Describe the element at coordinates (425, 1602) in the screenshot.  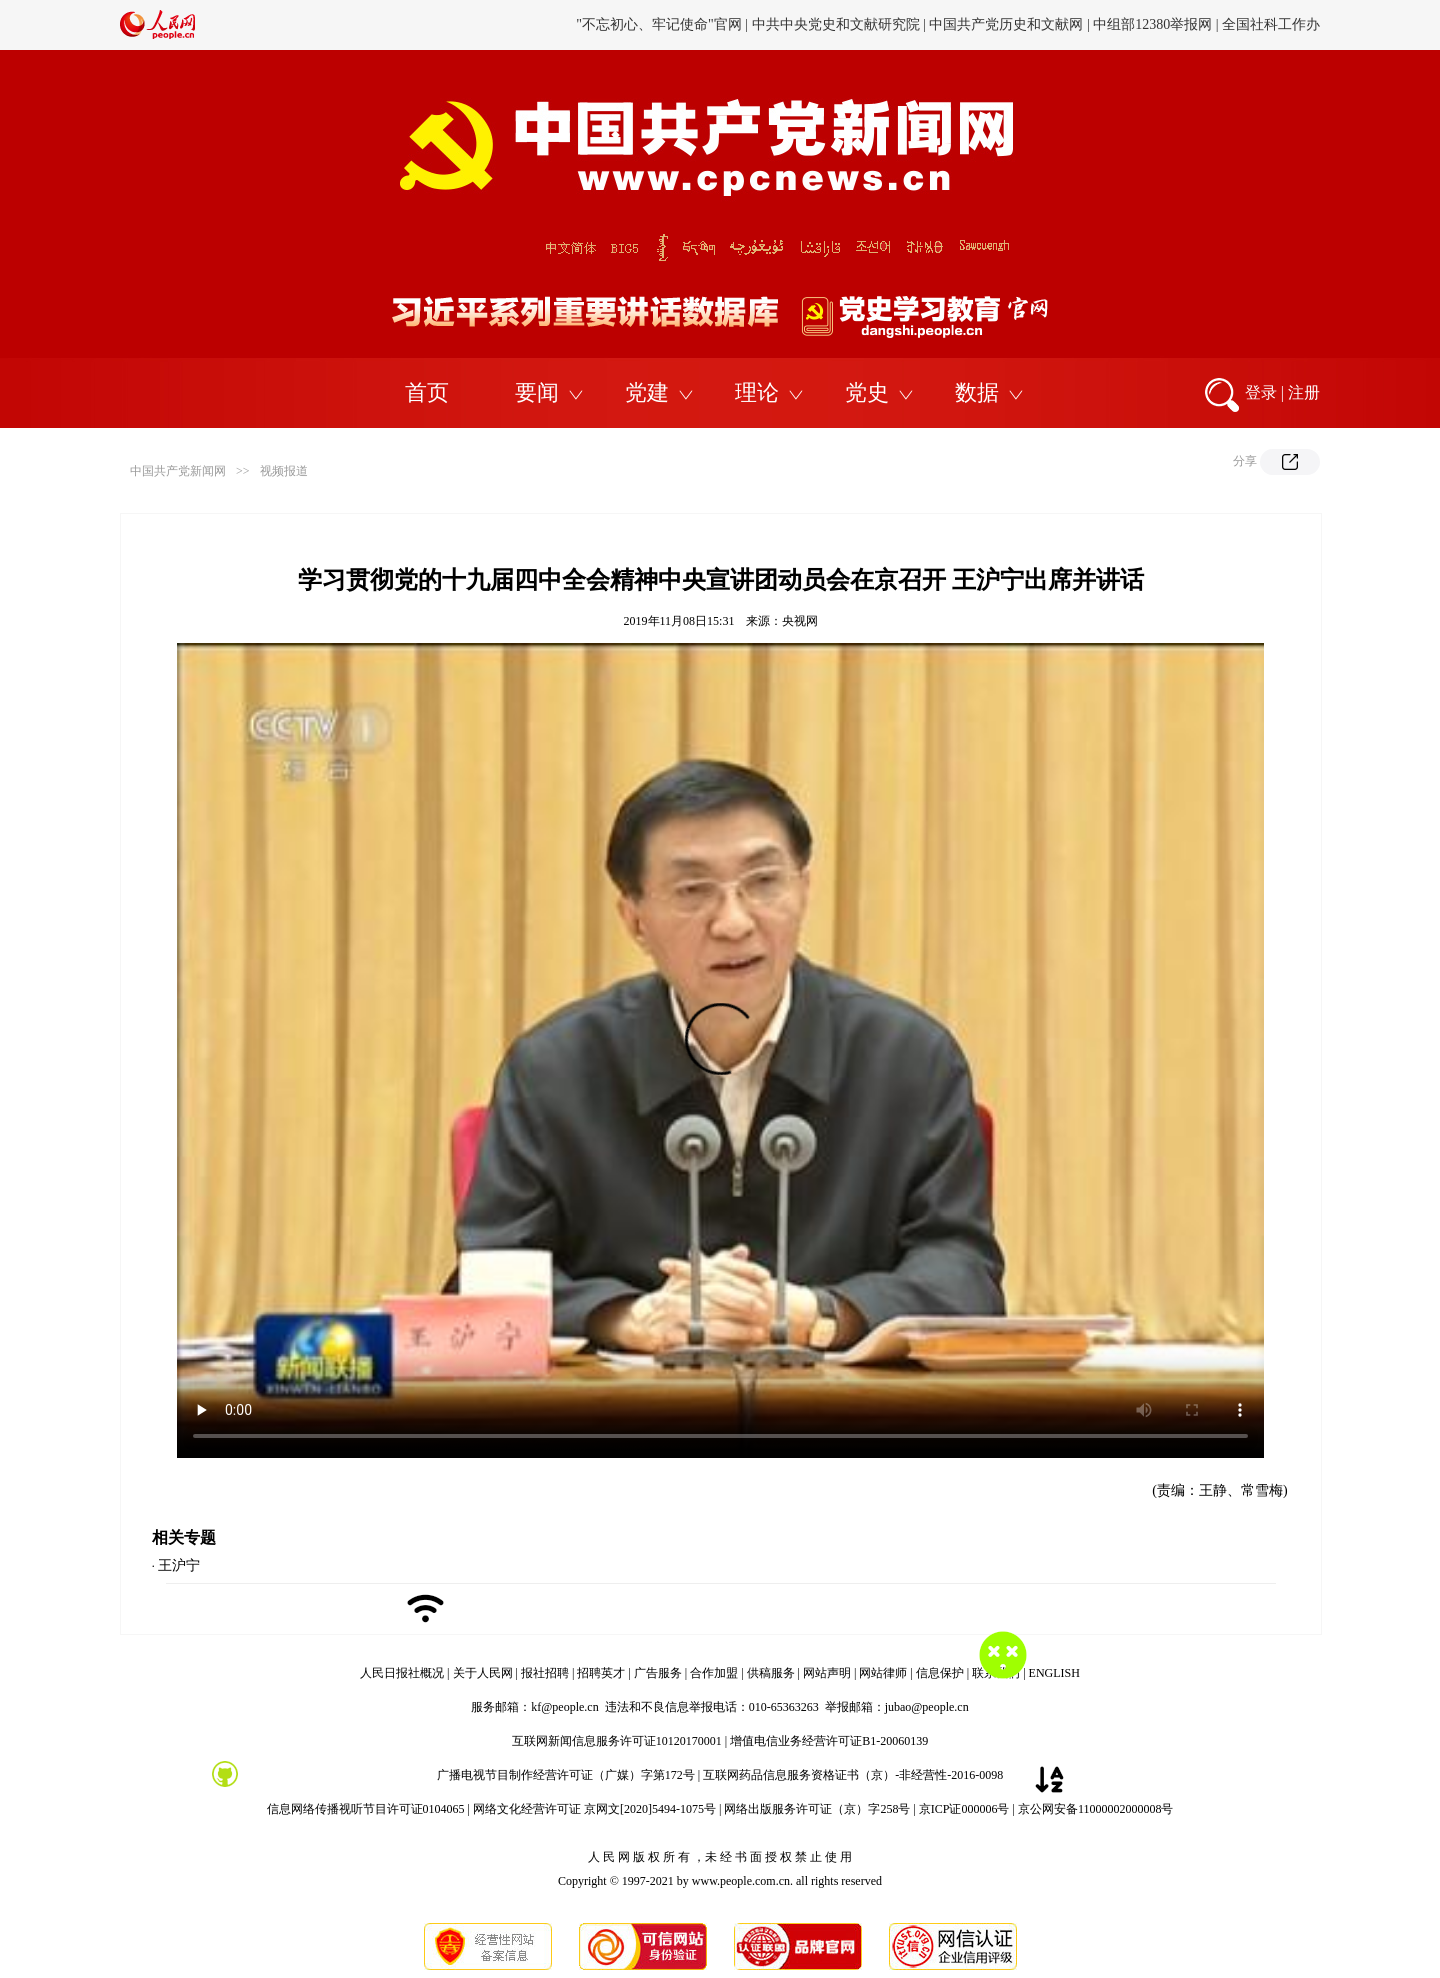
I see `indicates medium wifi signal strength` at that location.